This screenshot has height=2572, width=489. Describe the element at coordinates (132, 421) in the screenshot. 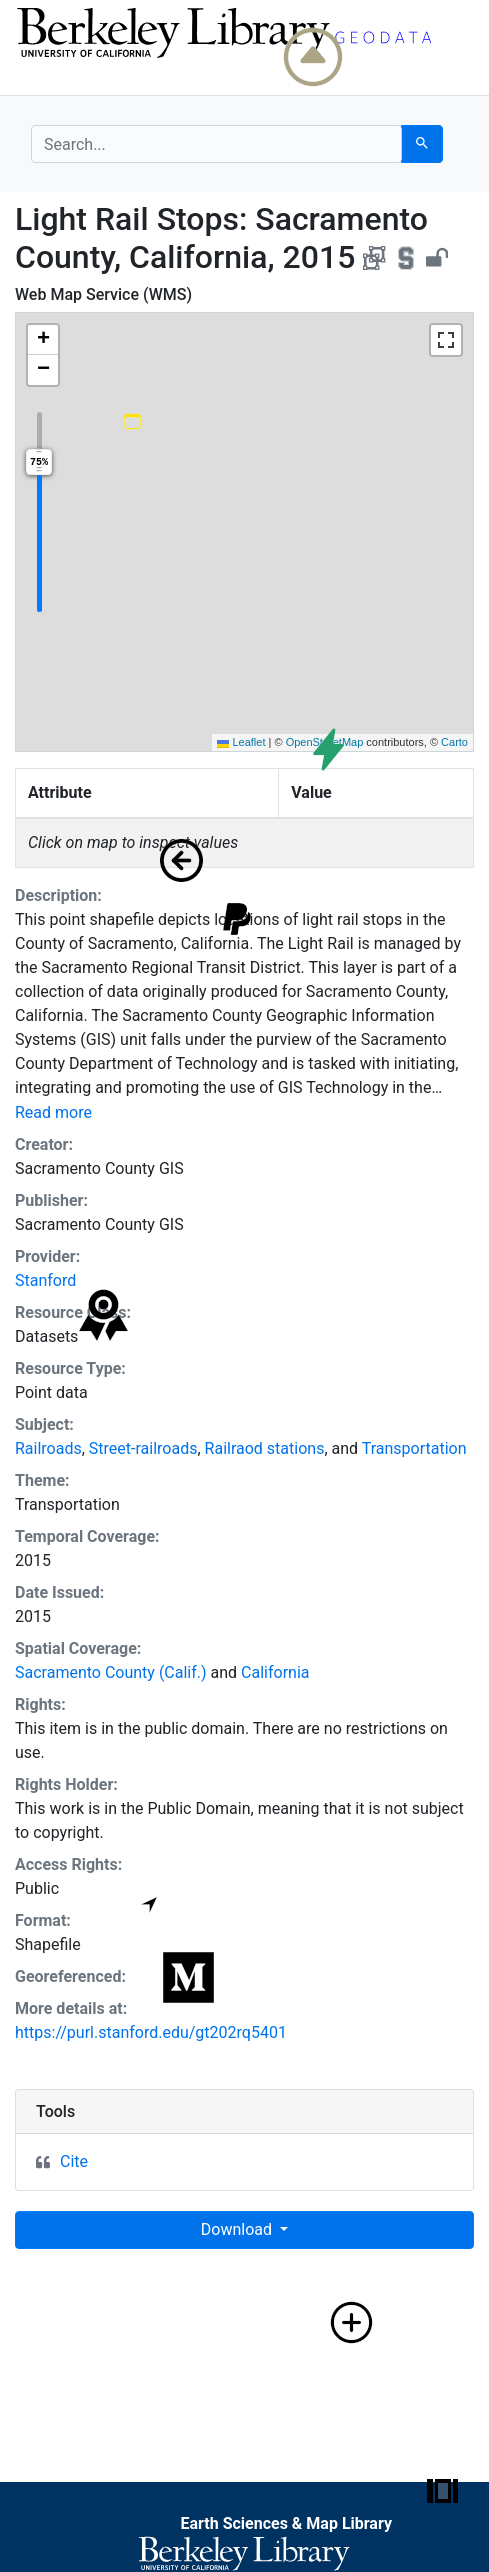

I see `open multiple browser windows` at that location.